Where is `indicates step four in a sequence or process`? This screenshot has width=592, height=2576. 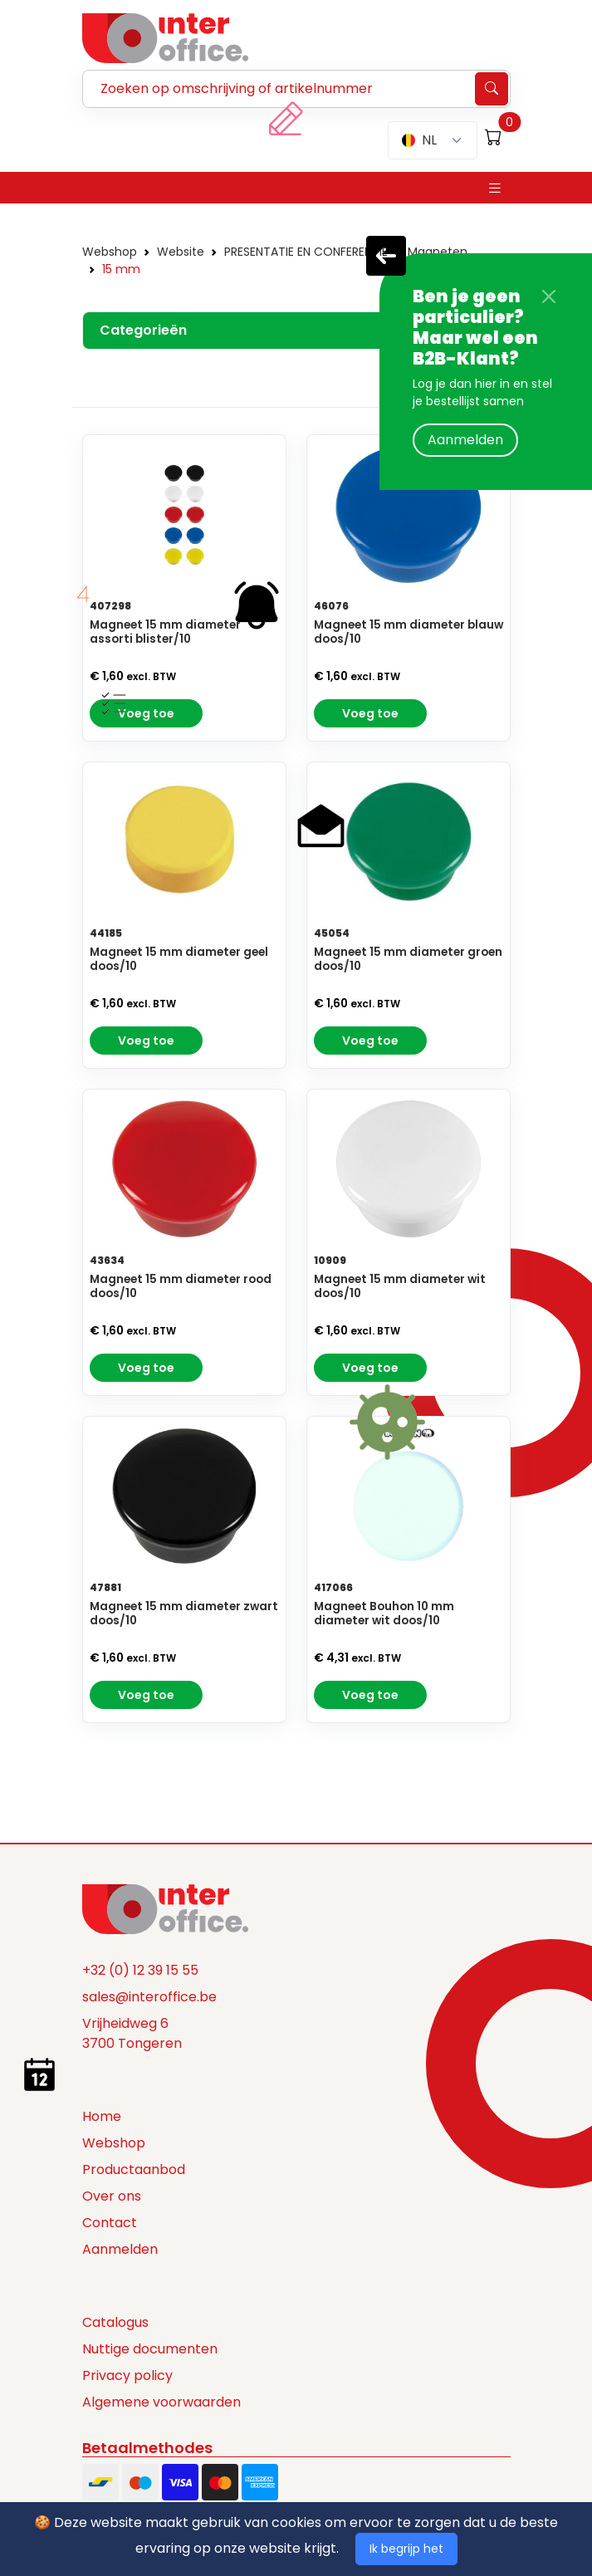 indicates step four in a sequence or process is located at coordinates (83, 594).